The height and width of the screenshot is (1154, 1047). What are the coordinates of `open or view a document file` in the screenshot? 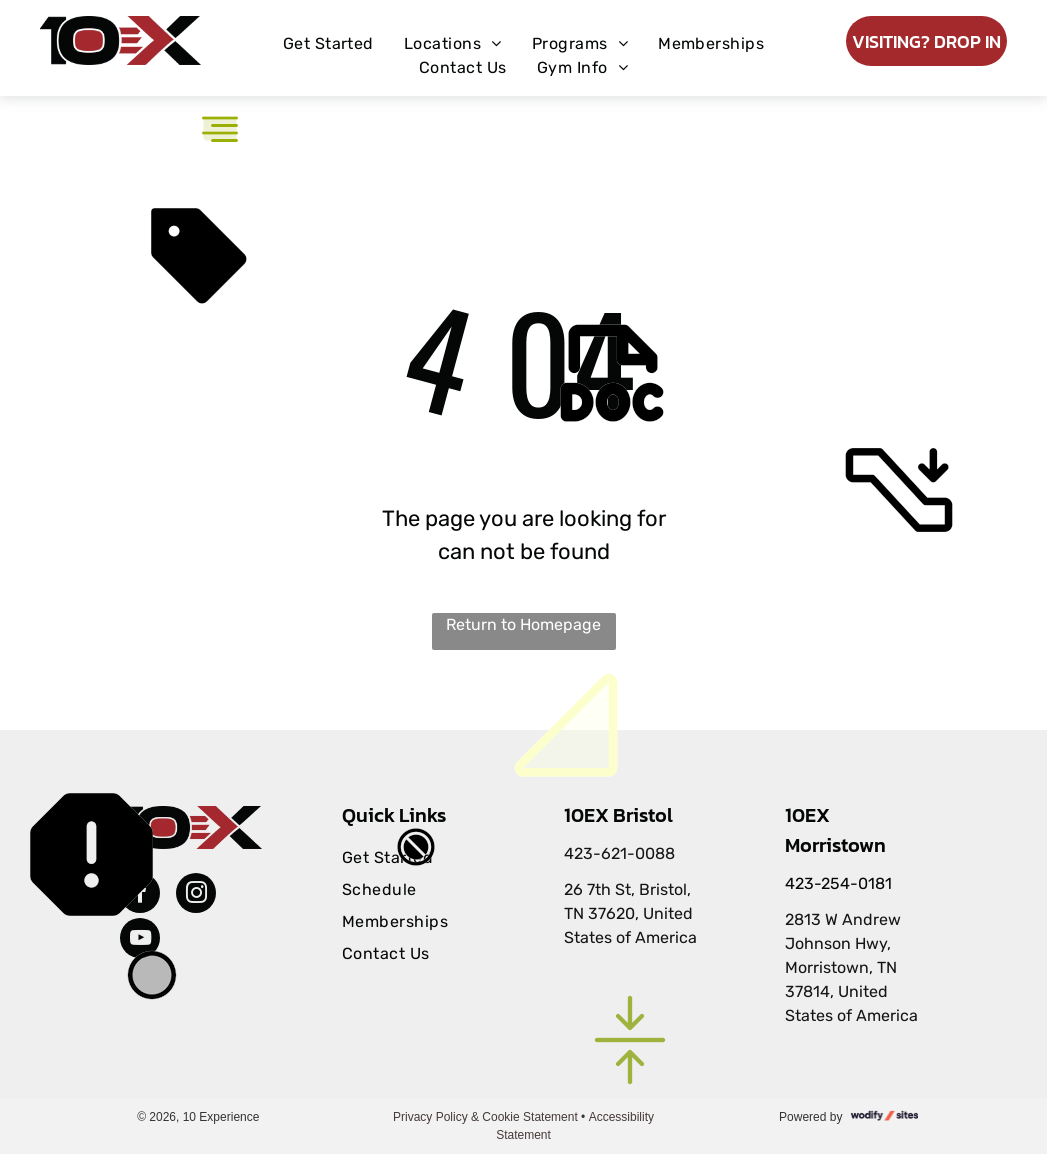 It's located at (613, 377).